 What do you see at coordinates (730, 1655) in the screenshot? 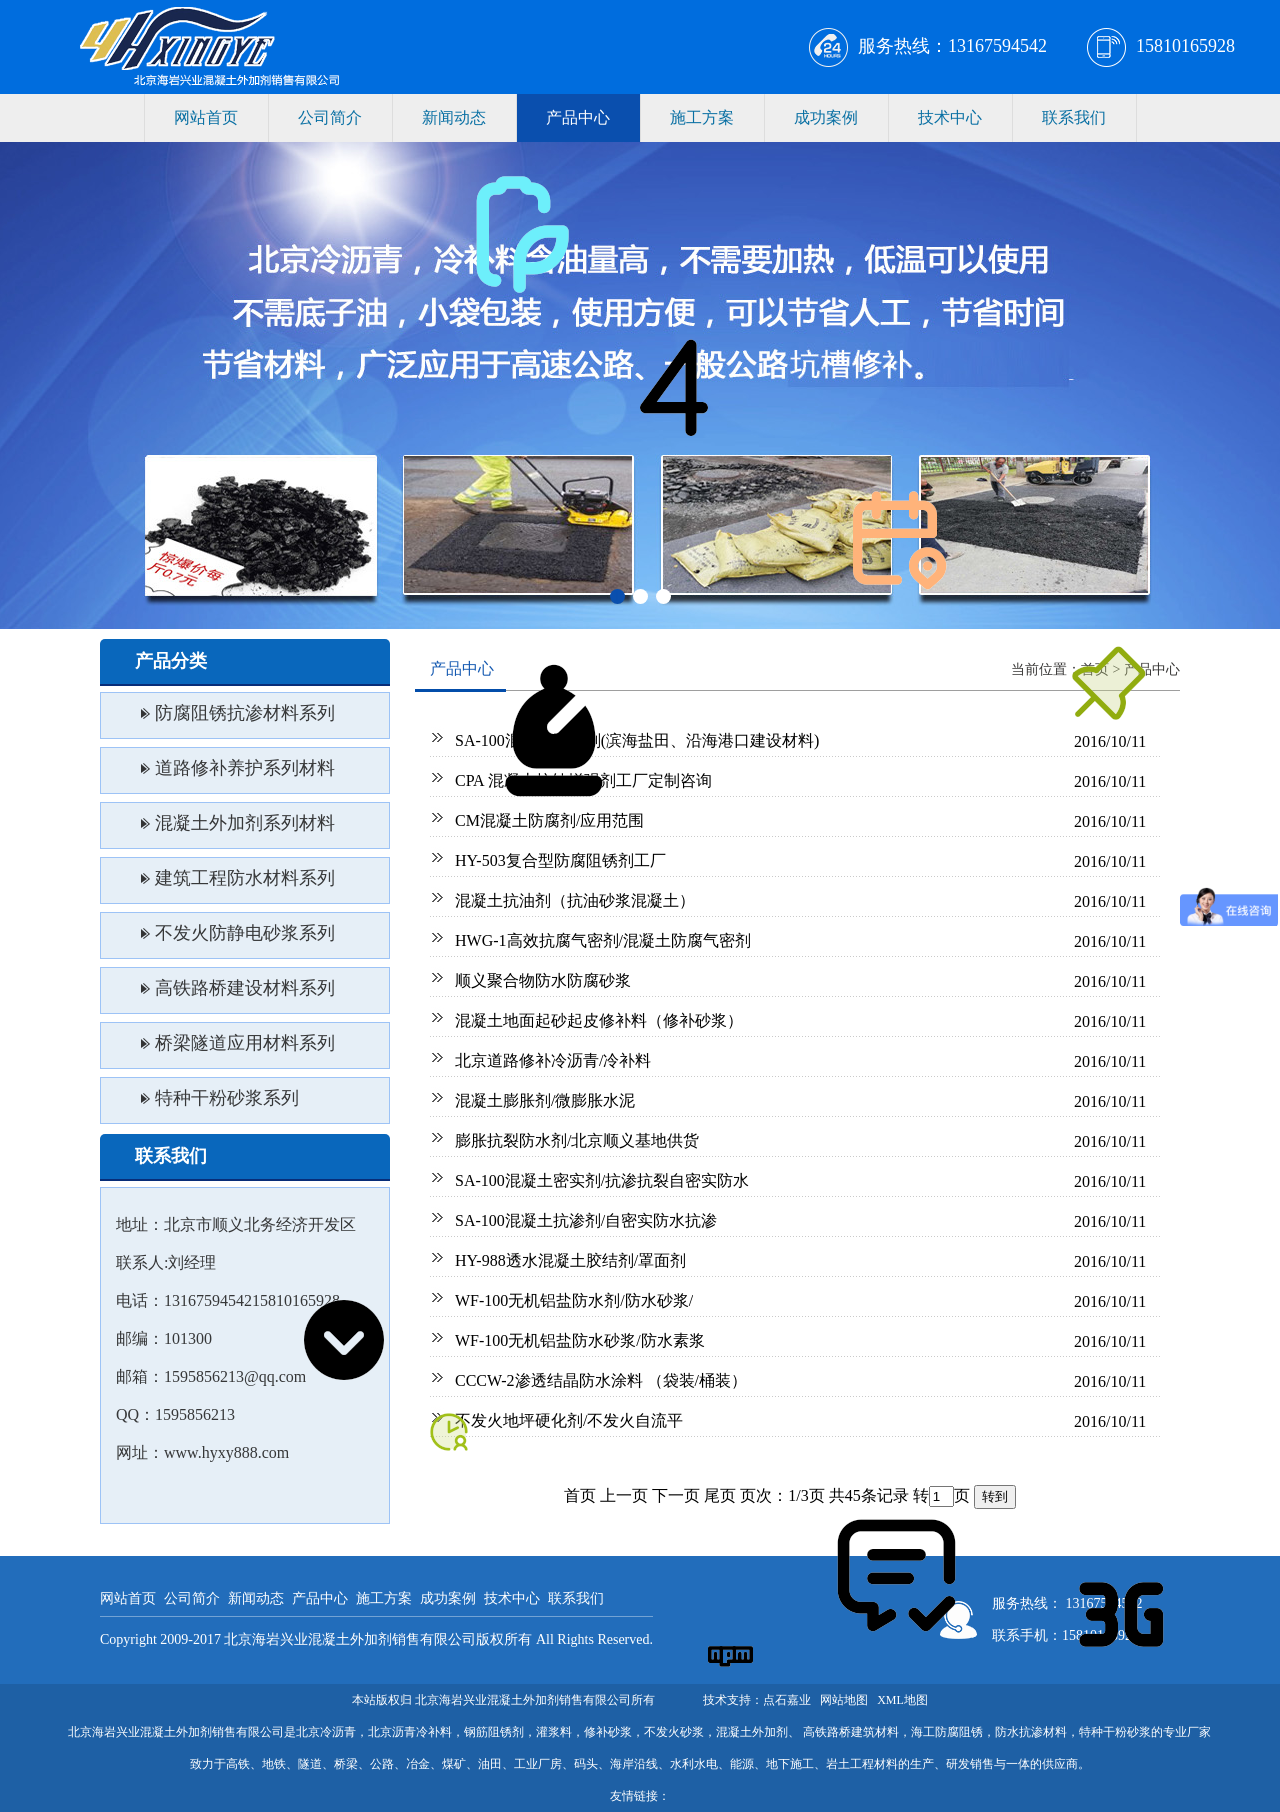
I see `npm package manager logo` at bounding box center [730, 1655].